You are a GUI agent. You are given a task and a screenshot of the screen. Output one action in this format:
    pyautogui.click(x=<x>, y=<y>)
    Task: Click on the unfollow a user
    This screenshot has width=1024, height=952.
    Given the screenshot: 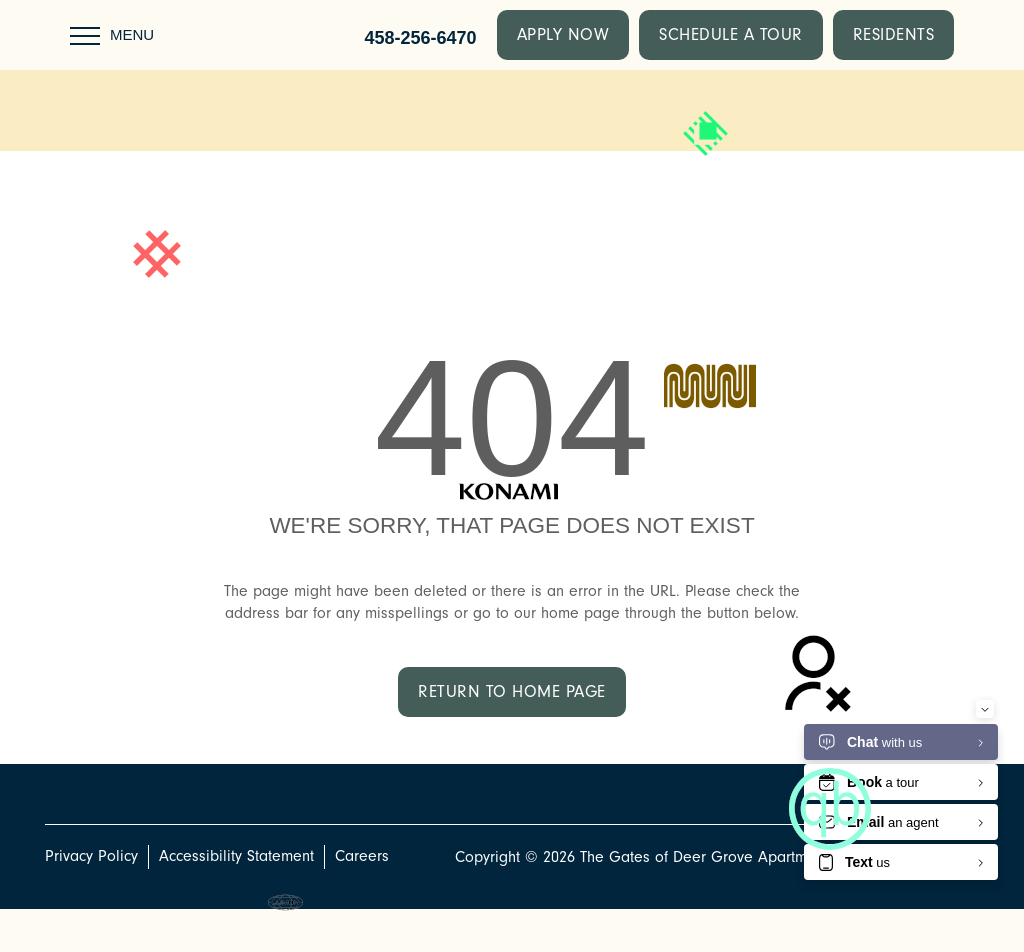 What is the action you would take?
    pyautogui.click(x=813, y=674)
    